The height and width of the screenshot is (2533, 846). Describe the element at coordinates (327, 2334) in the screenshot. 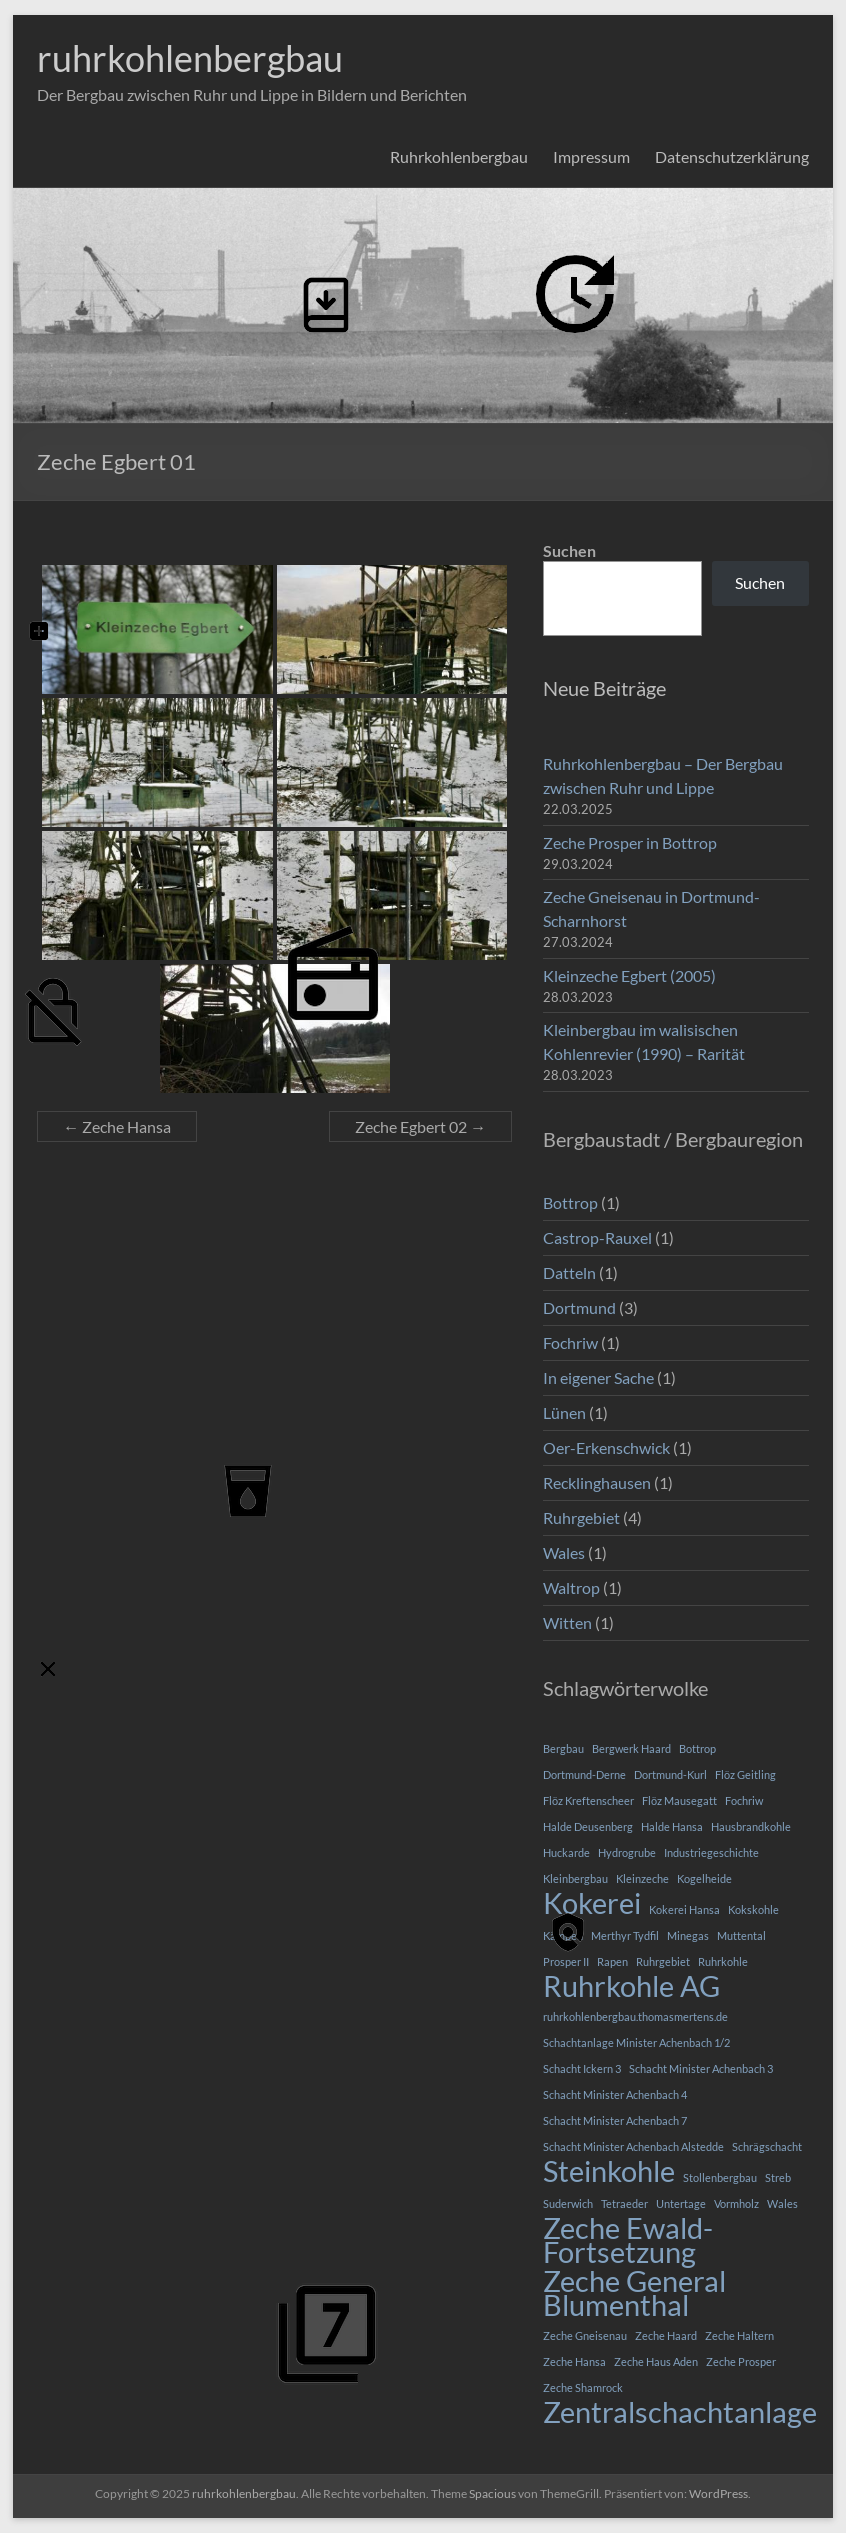

I see `indicates item number 7 in a numbered list or gallery` at that location.